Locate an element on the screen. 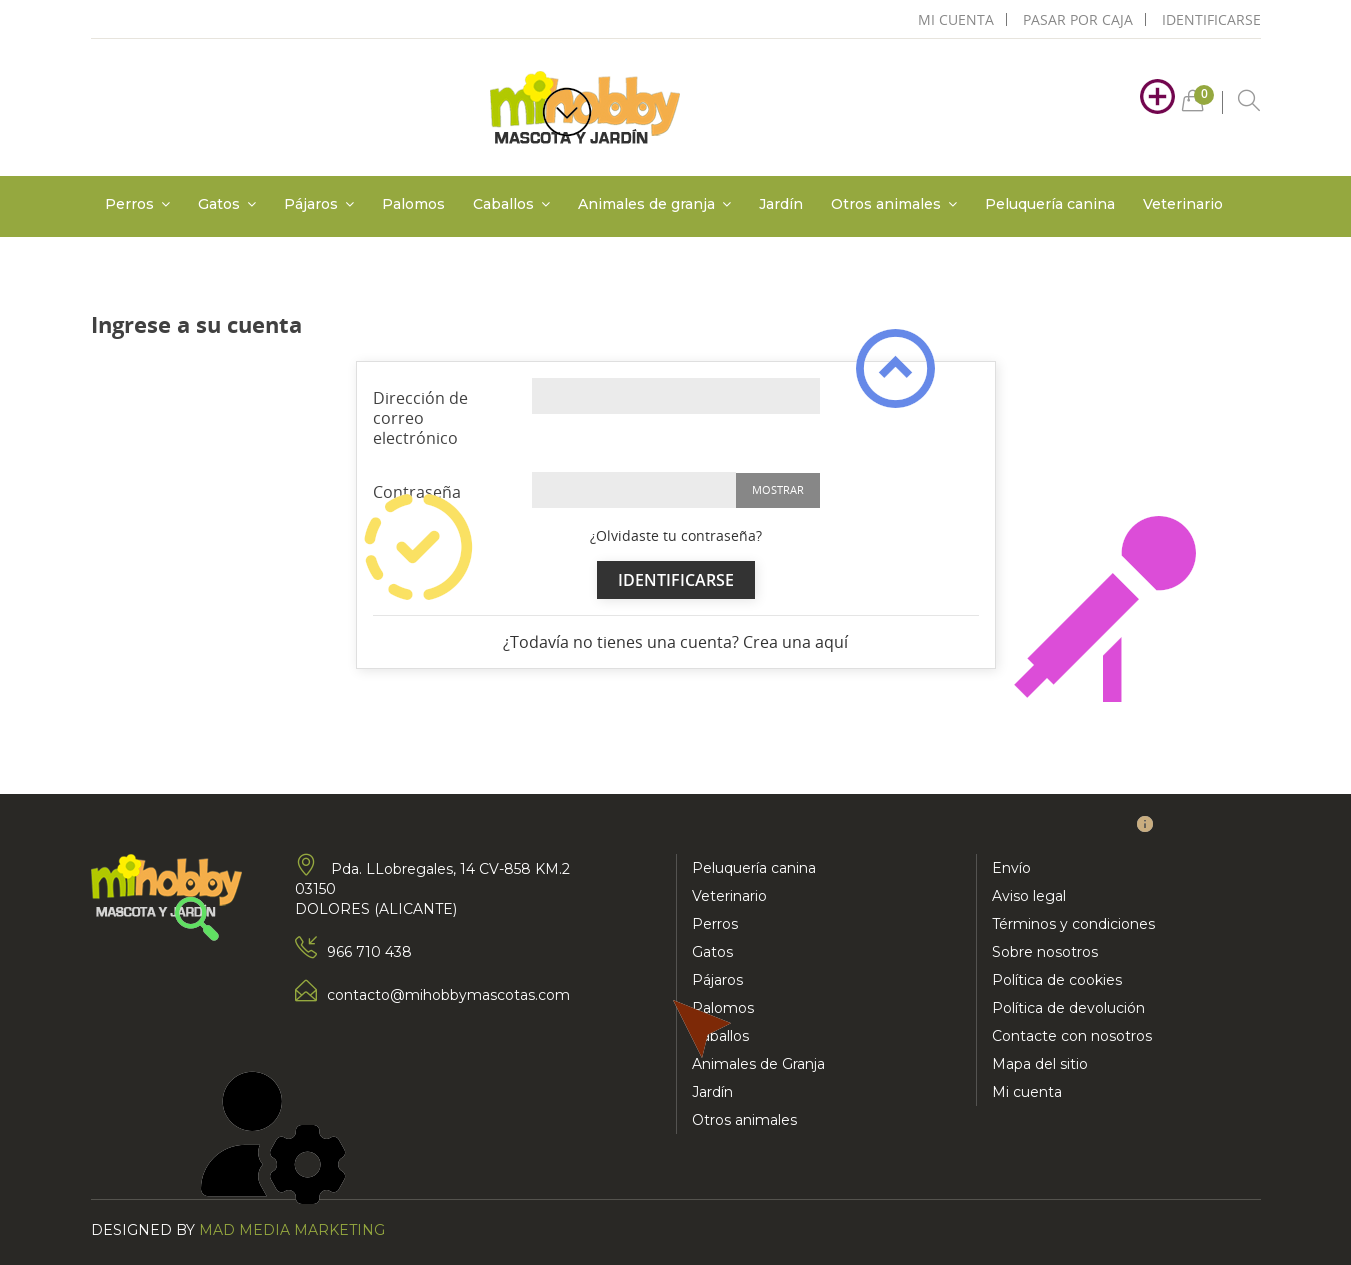 Image resolution: width=1351 pixels, height=1265 pixels. expand to show more content is located at coordinates (567, 112).